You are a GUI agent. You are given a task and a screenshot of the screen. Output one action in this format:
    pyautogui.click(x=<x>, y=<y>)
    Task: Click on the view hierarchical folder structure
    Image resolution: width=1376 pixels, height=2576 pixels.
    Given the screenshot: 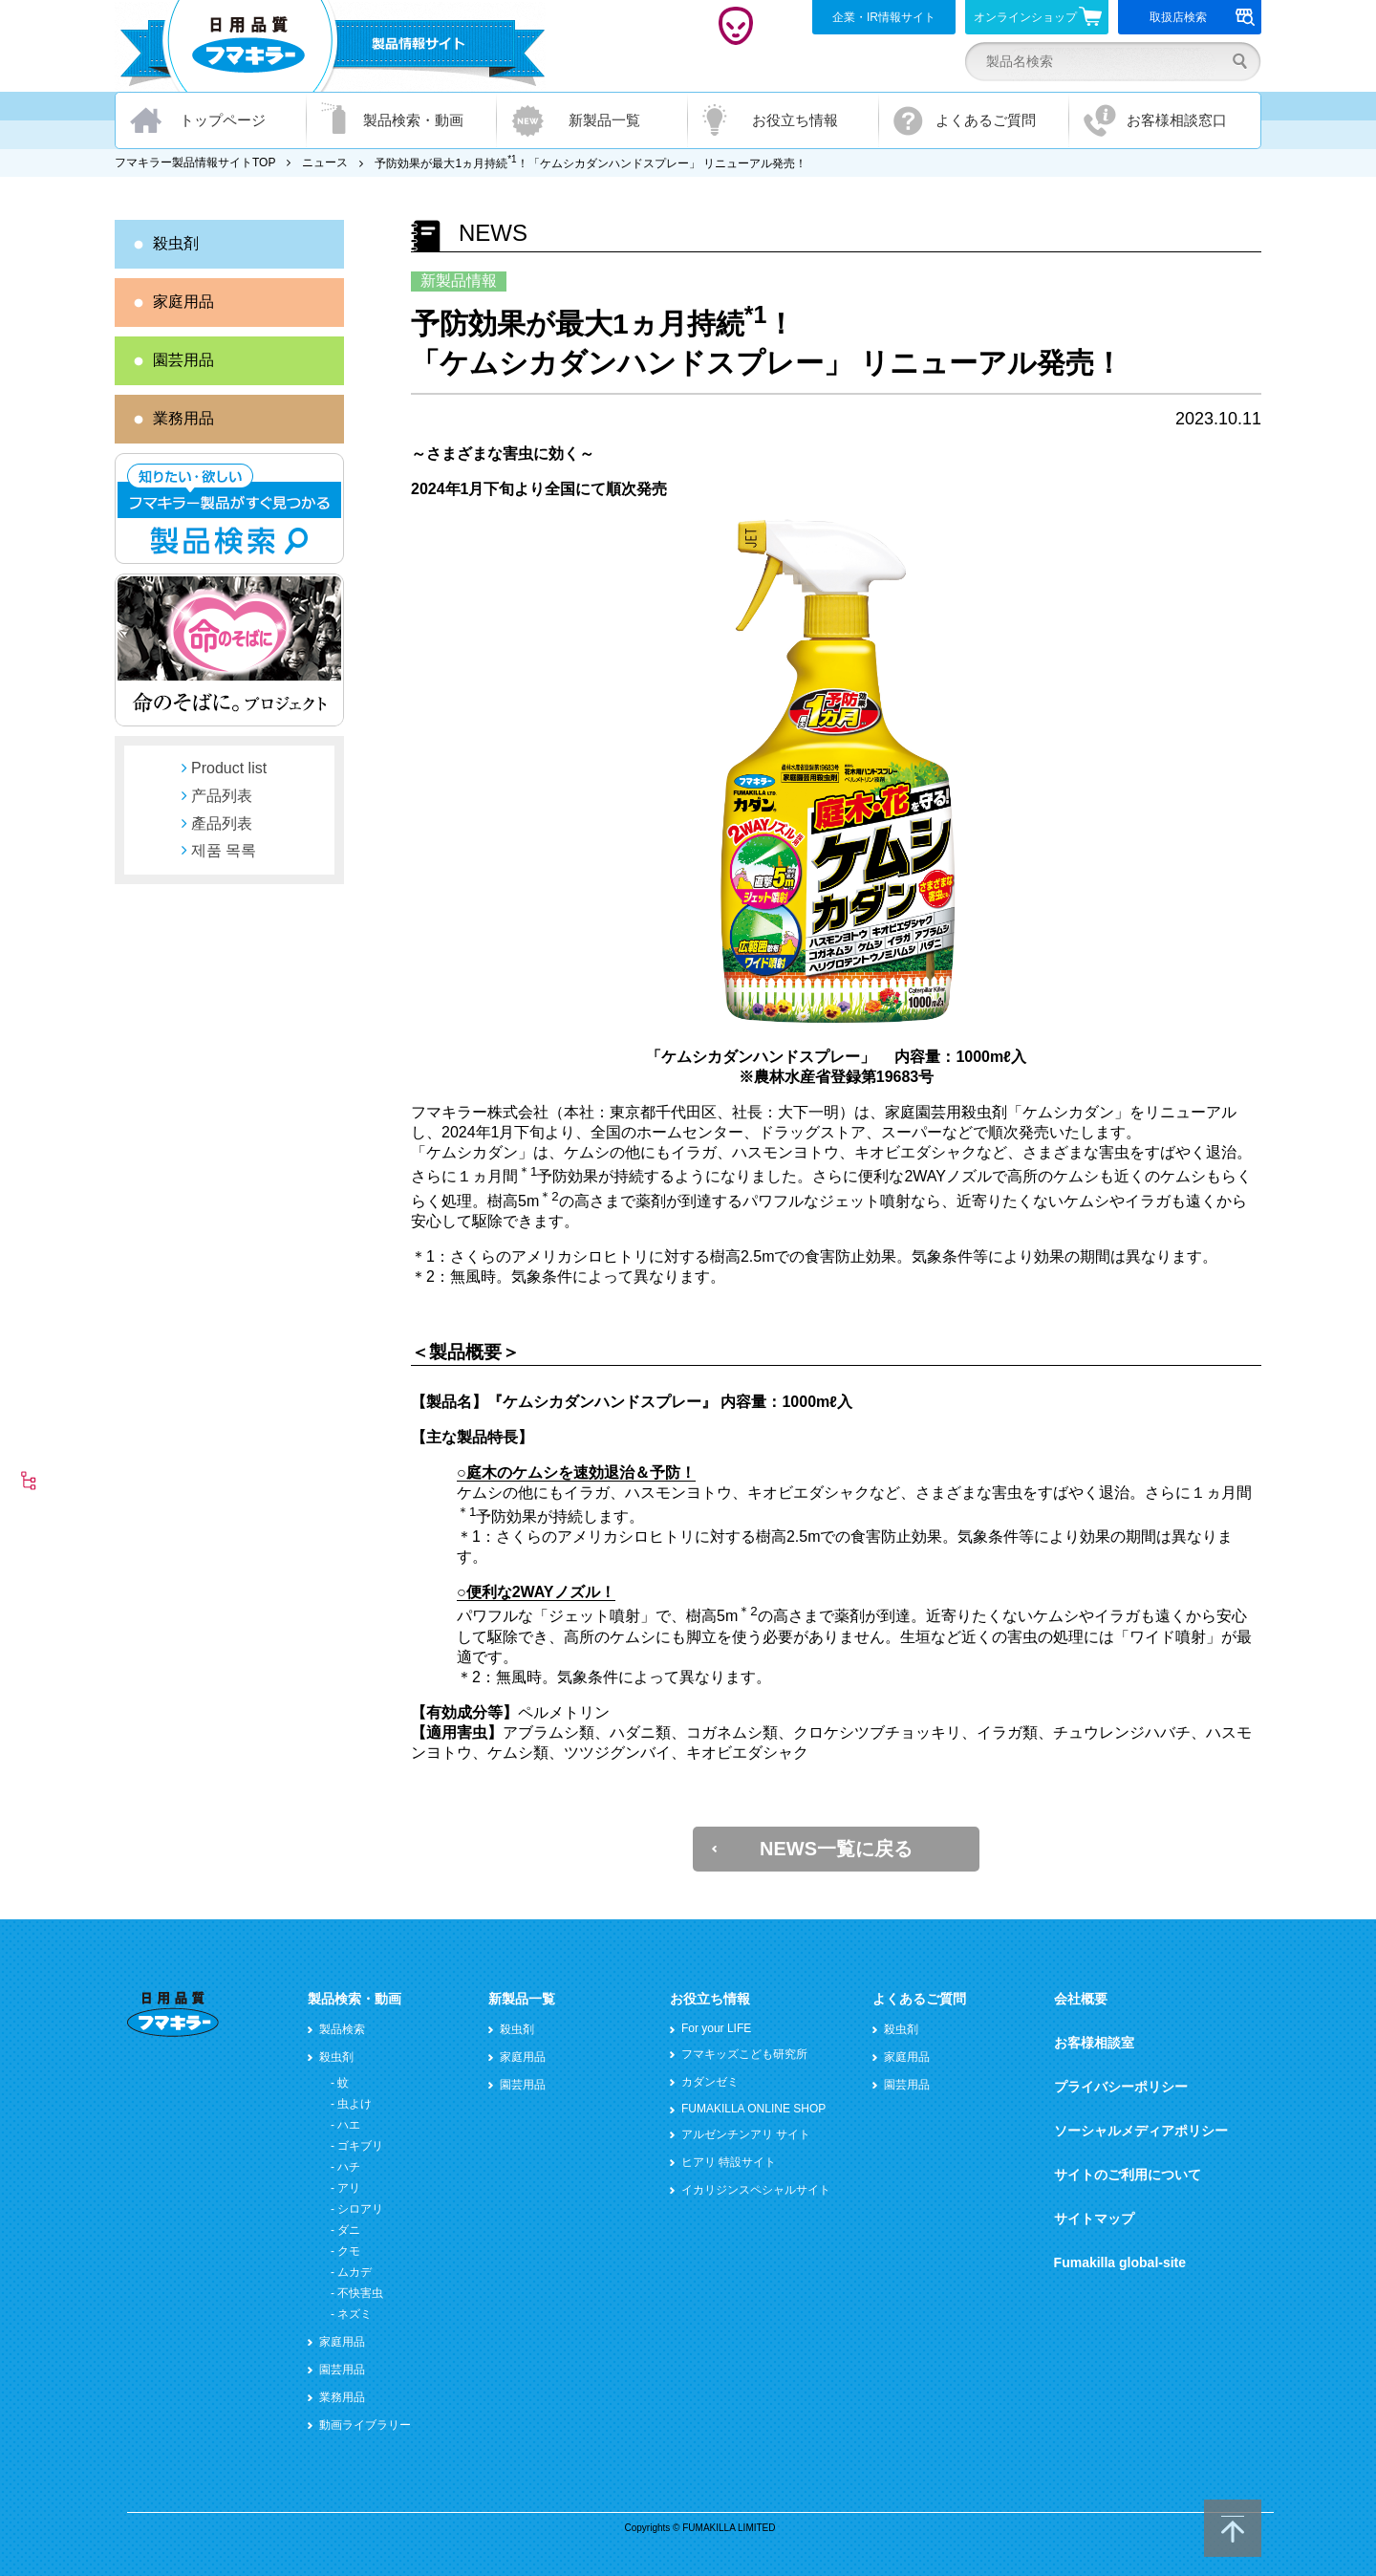 What is the action you would take?
    pyautogui.click(x=28, y=1481)
    